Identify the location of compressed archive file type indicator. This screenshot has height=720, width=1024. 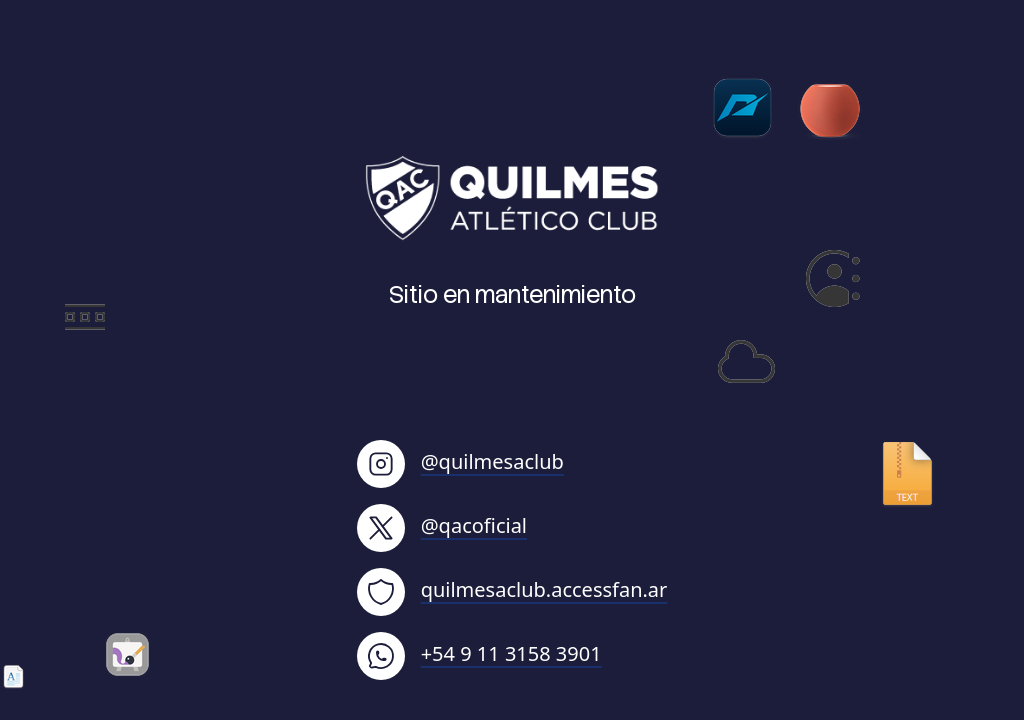
(907, 474).